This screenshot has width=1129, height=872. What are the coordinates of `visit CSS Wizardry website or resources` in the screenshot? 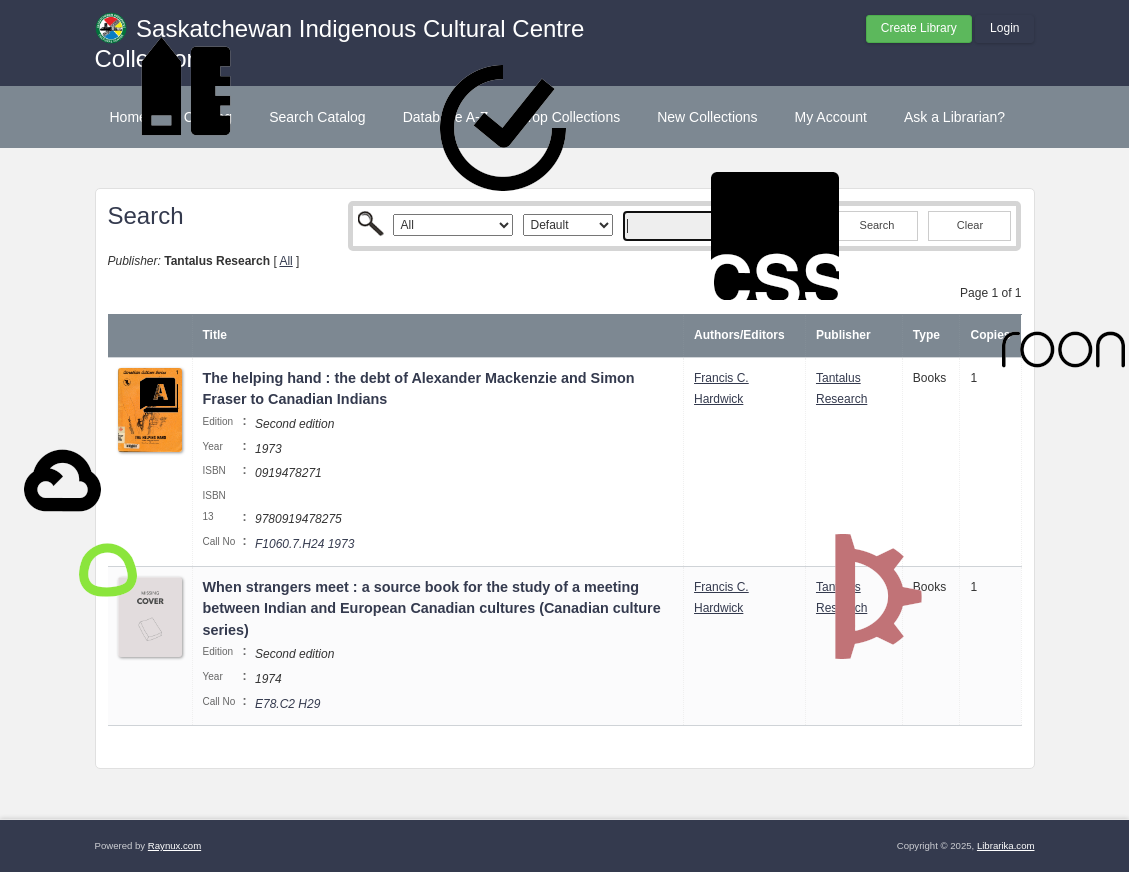 It's located at (775, 236).